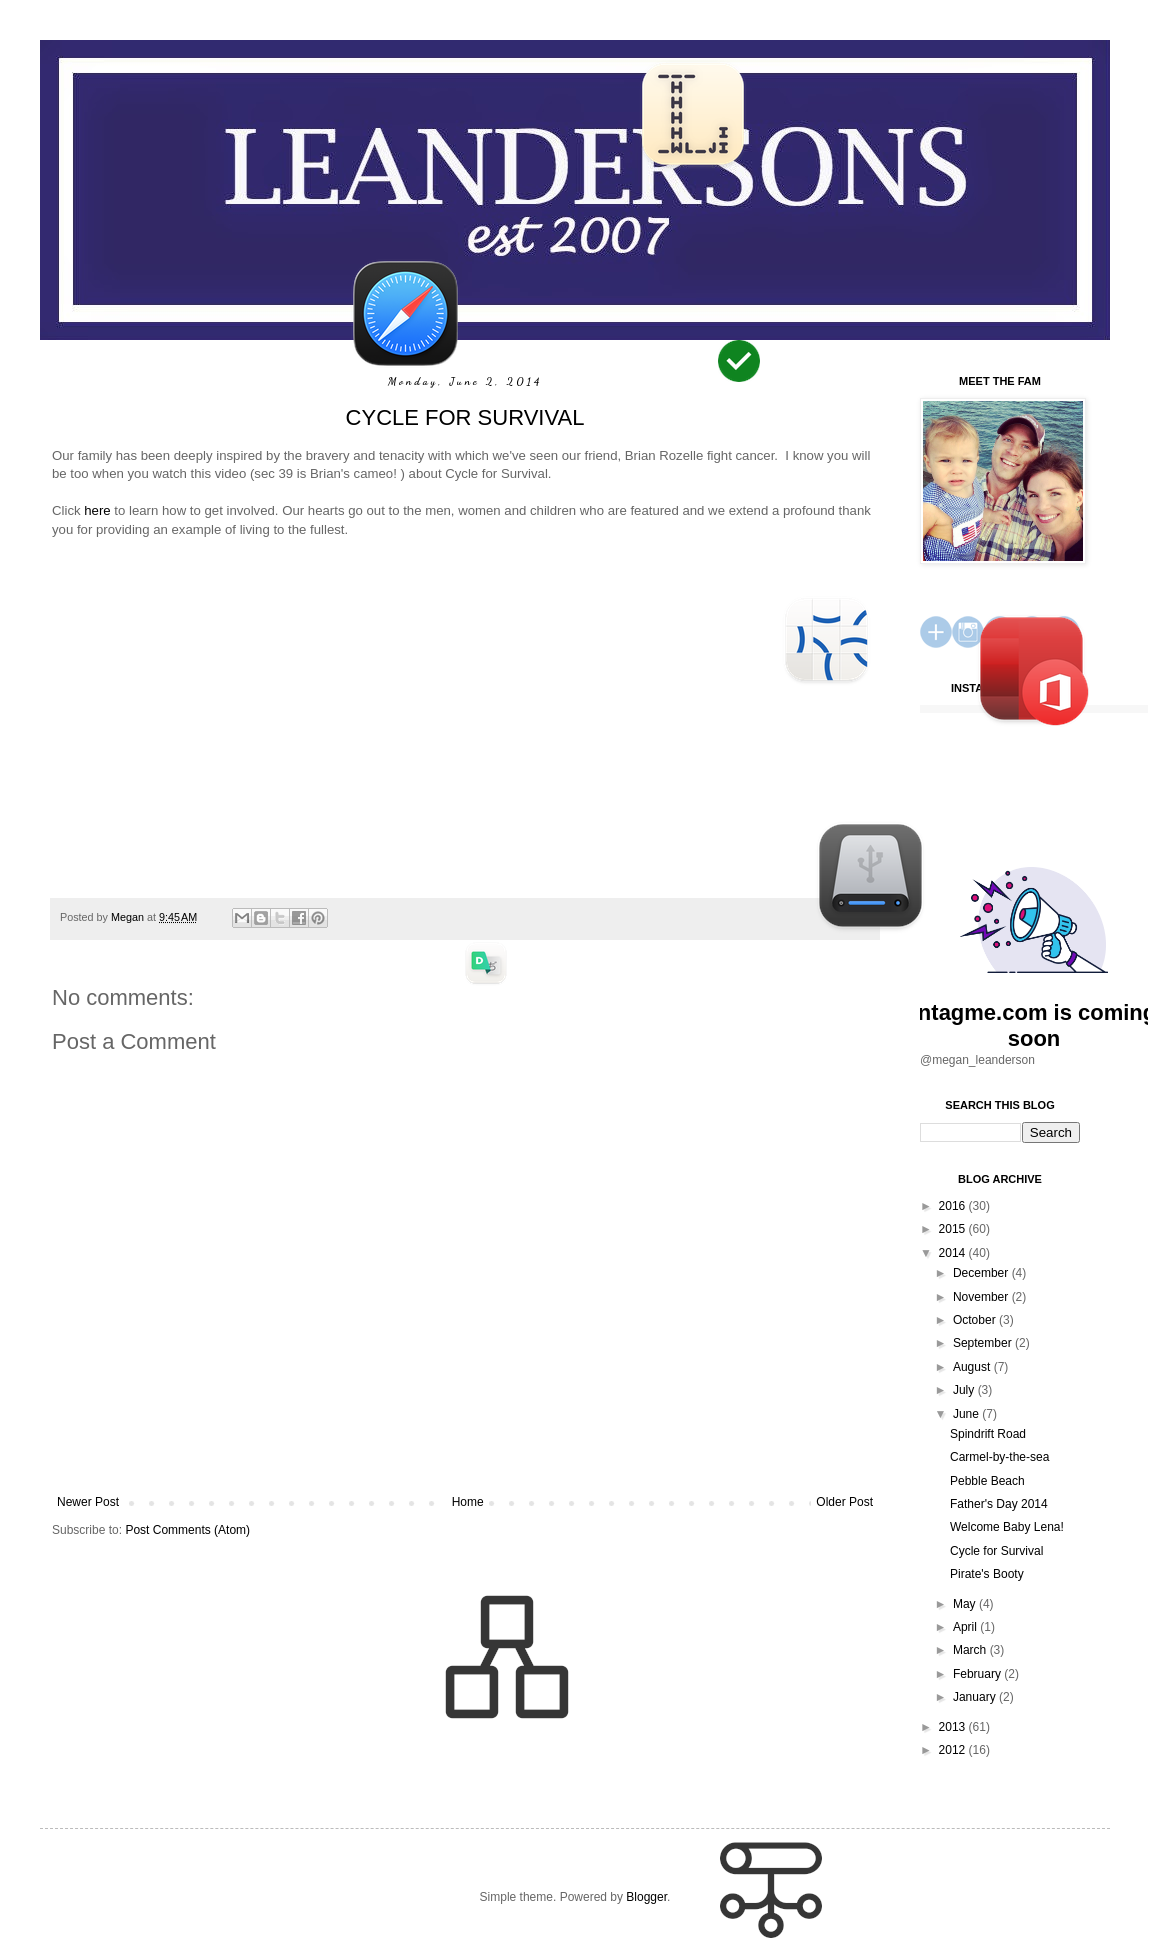 The width and height of the screenshot is (1150, 1945). What do you see at coordinates (739, 361) in the screenshot?
I see `confirm or accept an action` at bounding box center [739, 361].